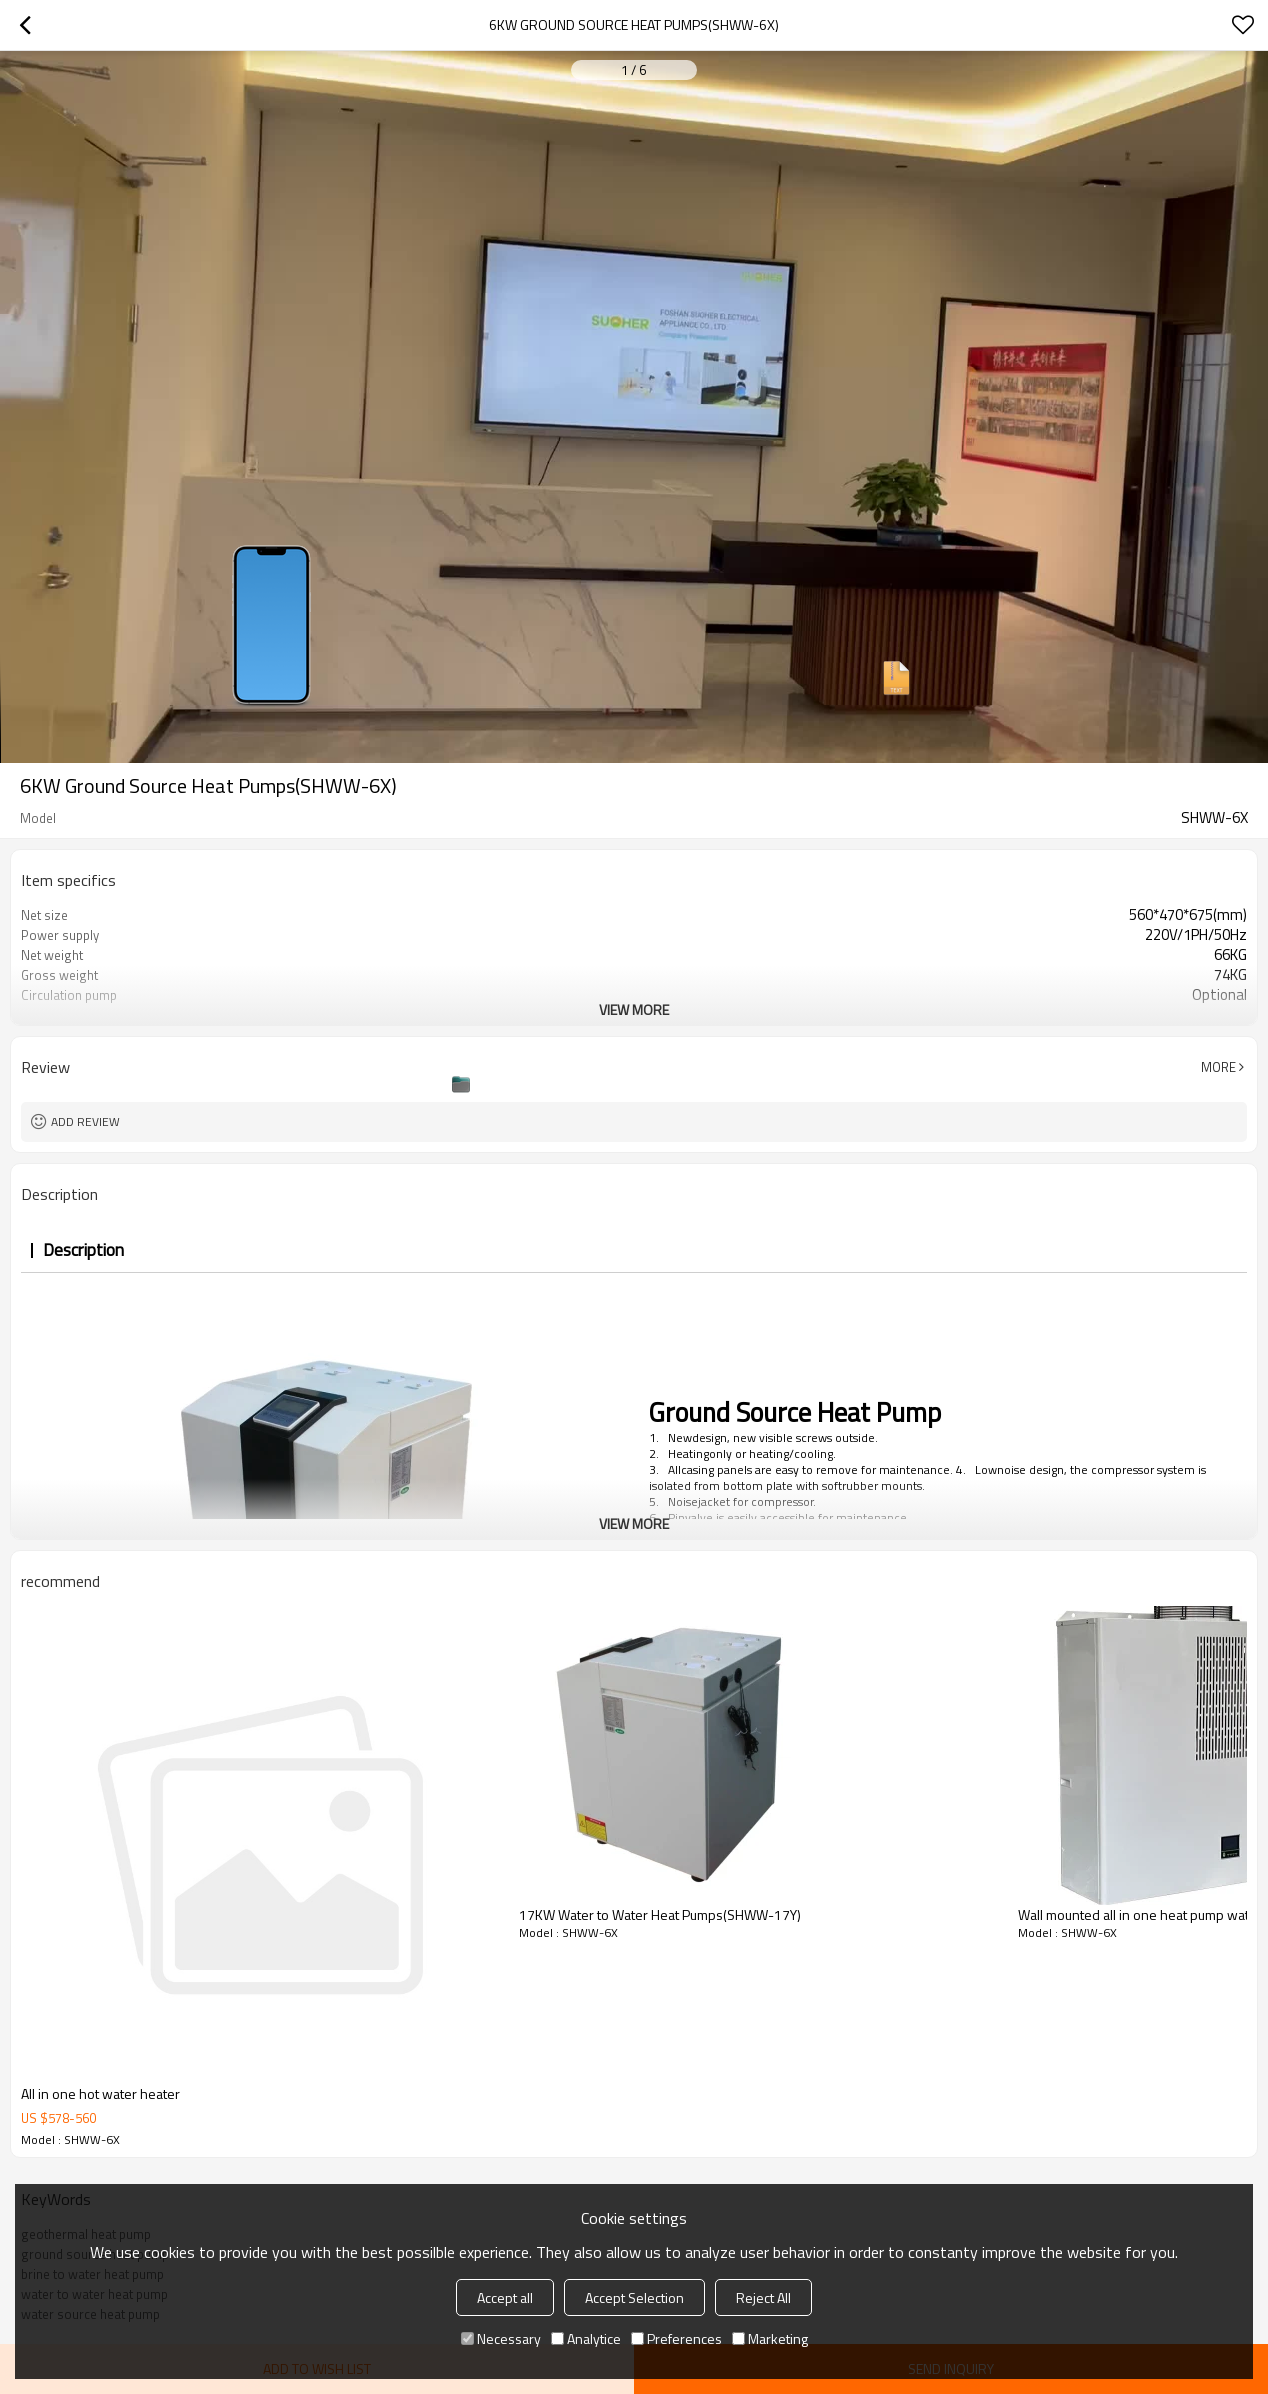 The height and width of the screenshot is (2394, 1268). What do you see at coordinates (461, 1084) in the screenshot?
I see `view contents of an open folder` at bounding box center [461, 1084].